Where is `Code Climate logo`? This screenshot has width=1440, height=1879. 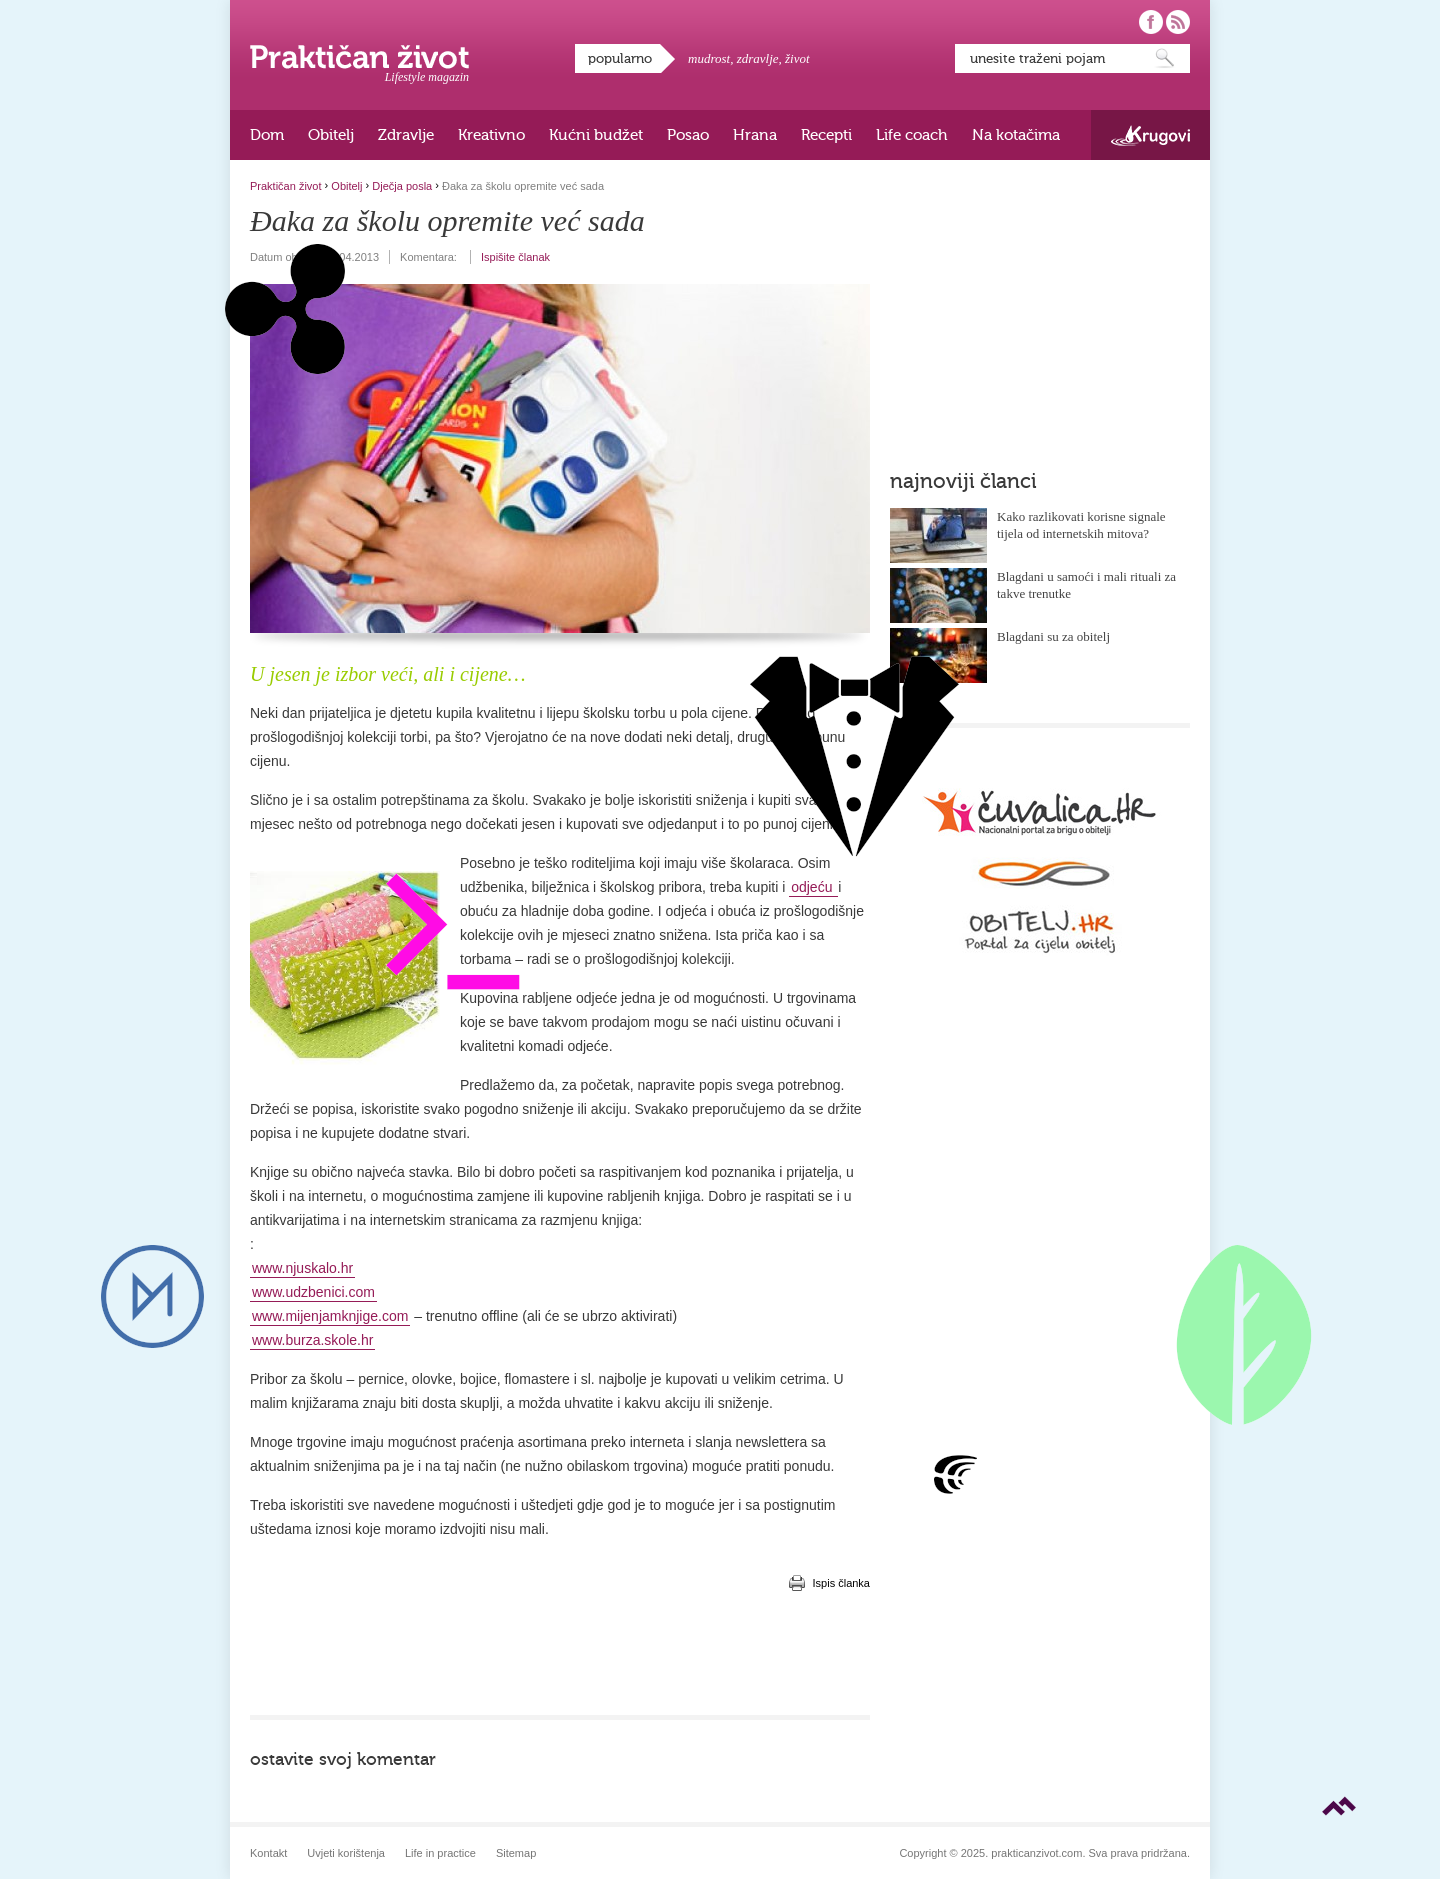
Code Climate logo is located at coordinates (1339, 1806).